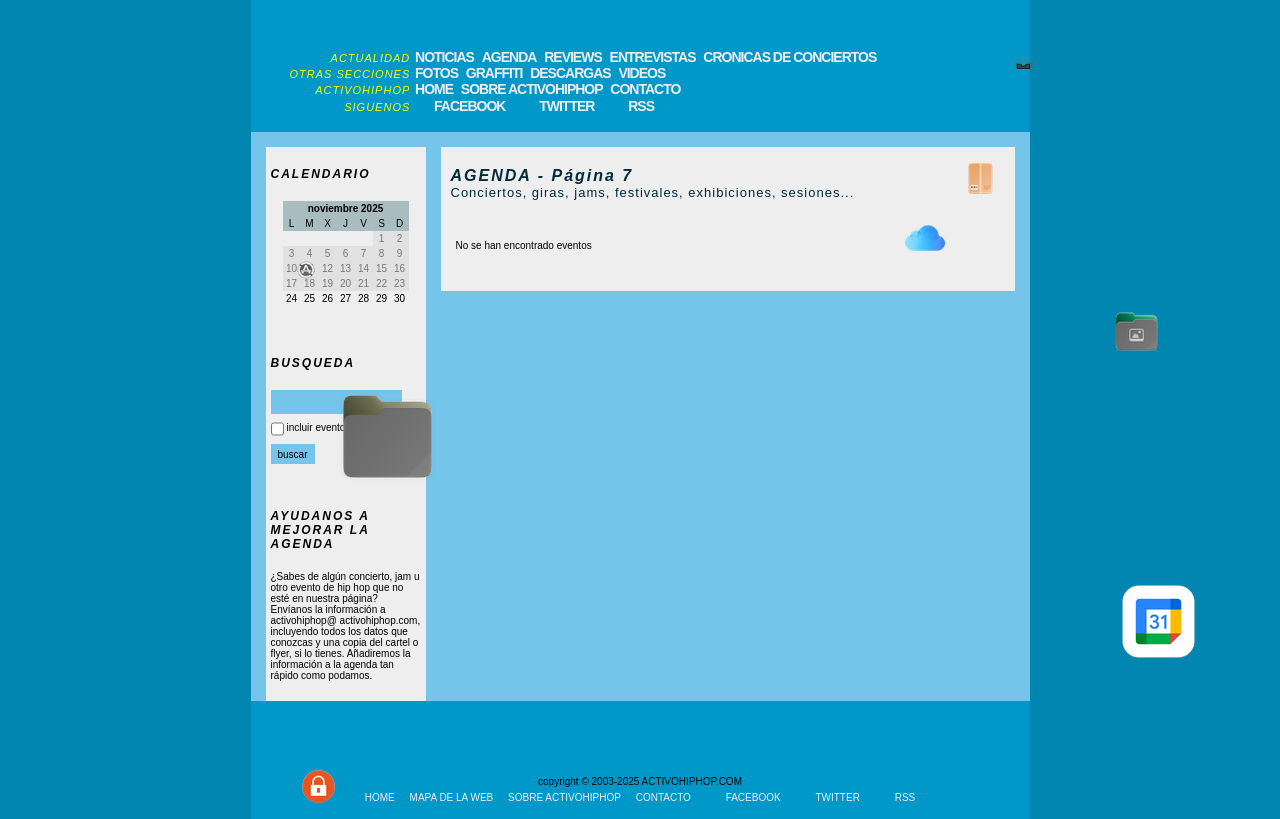 Image resolution: width=1280 pixels, height=819 pixels. I want to click on open your pictures folder, so click(1136, 331).